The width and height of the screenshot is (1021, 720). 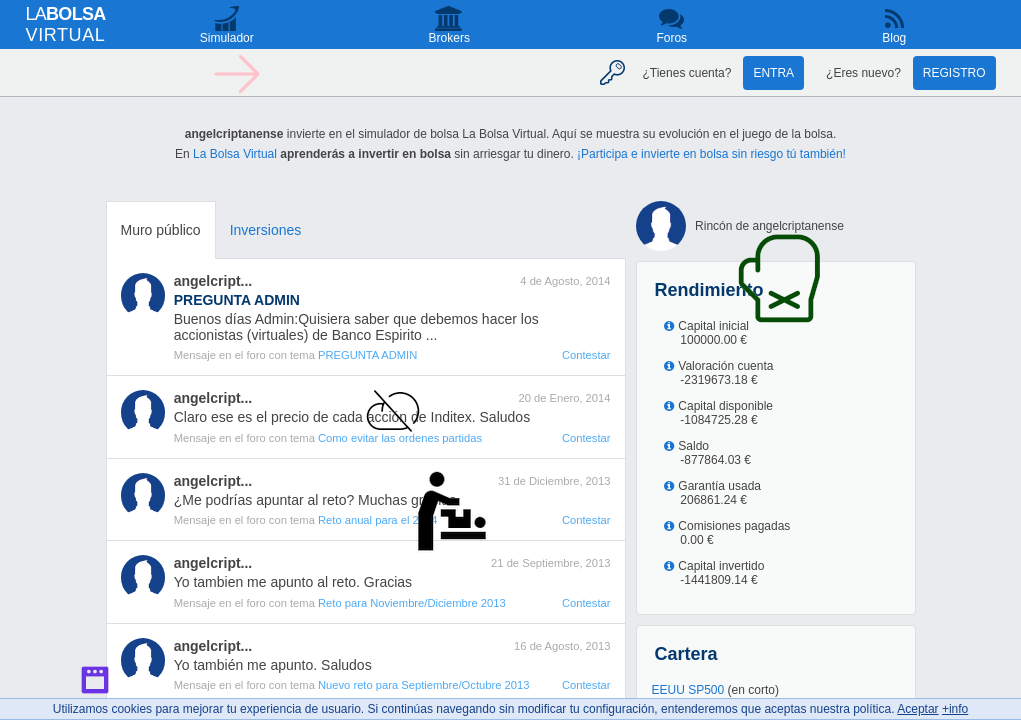 I want to click on cloud storage unavailable or offline, so click(x=393, y=411).